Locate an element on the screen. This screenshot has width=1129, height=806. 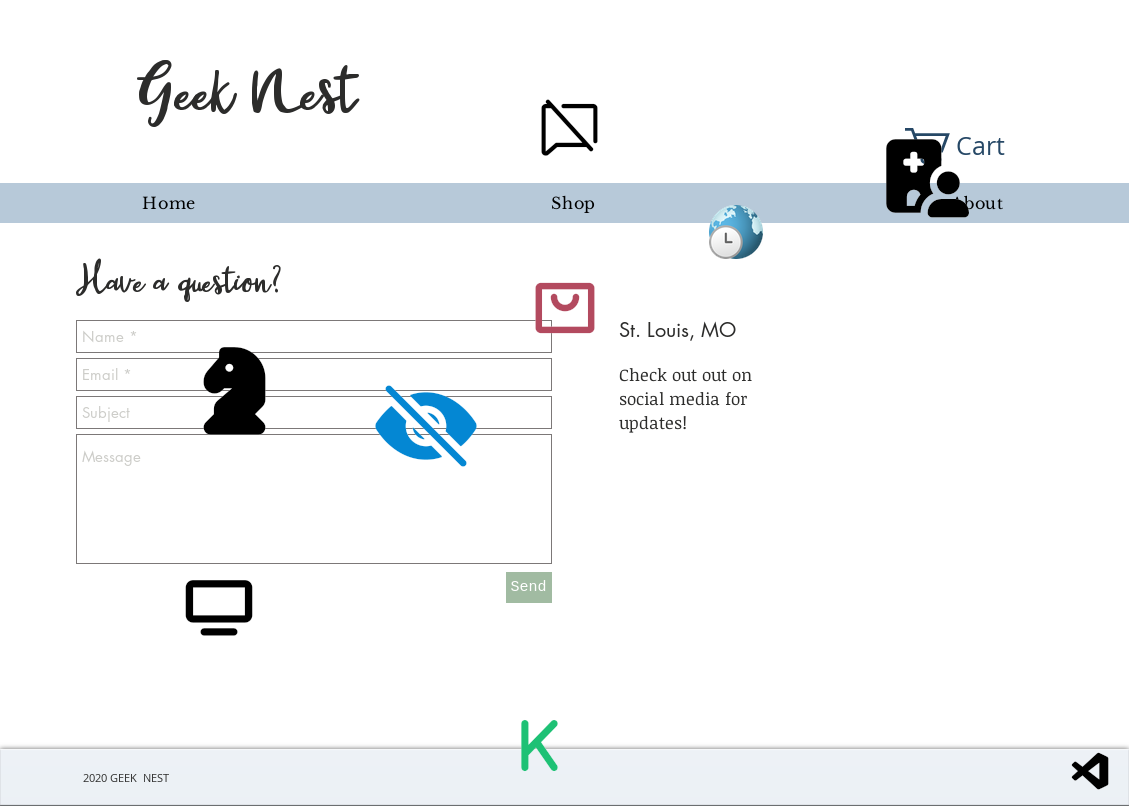
play chess or access chess game is located at coordinates (234, 393).